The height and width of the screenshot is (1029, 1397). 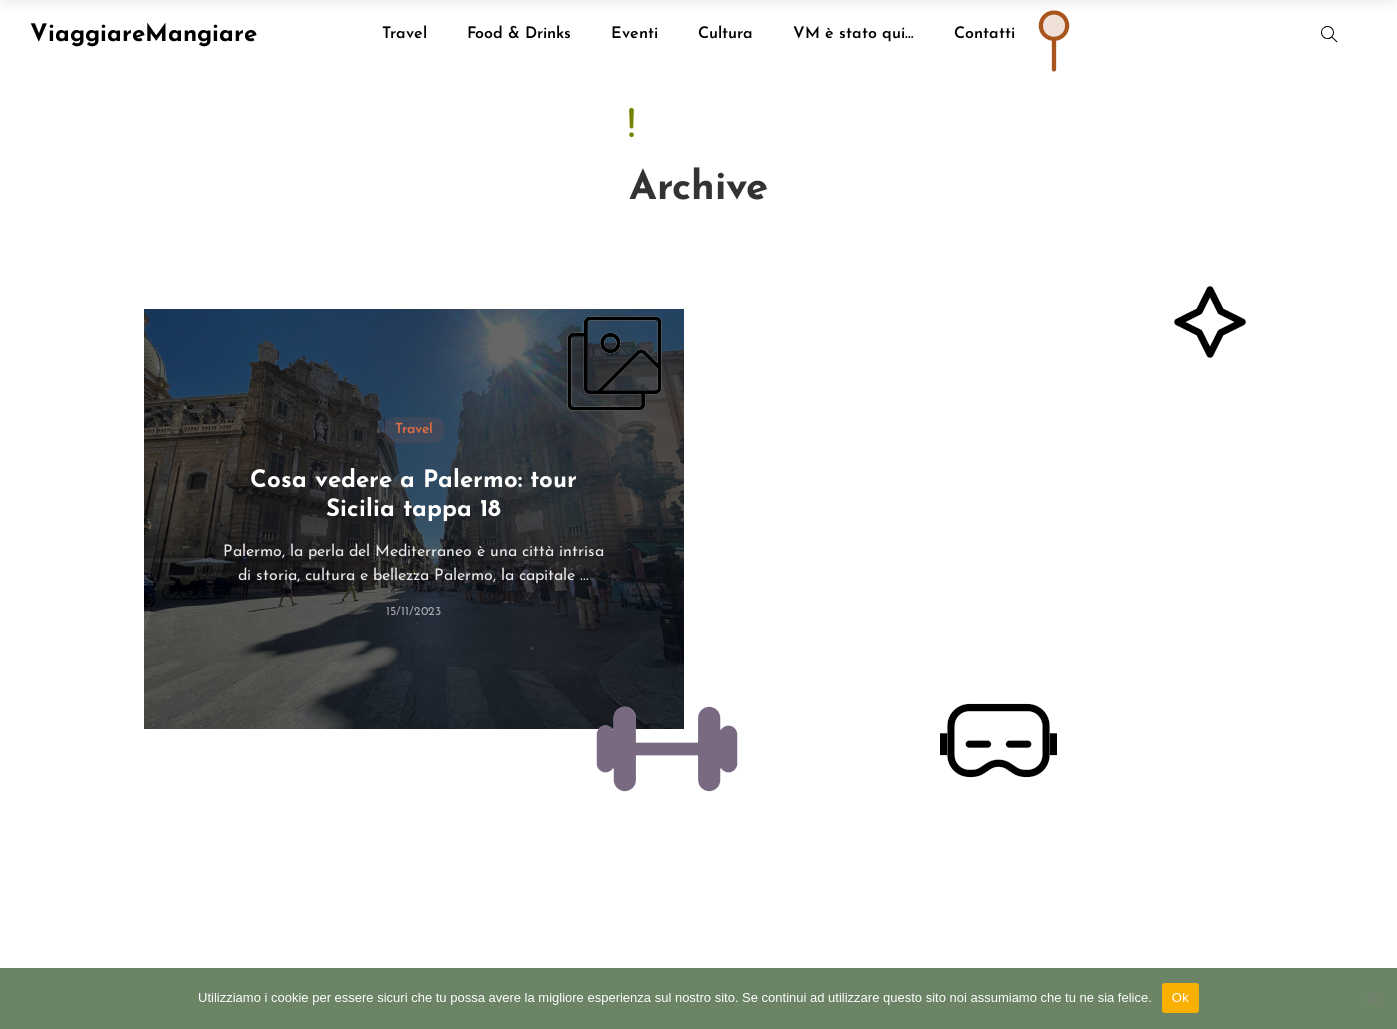 What do you see at coordinates (998, 740) in the screenshot?
I see `access virtual reality settings or features` at bounding box center [998, 740].